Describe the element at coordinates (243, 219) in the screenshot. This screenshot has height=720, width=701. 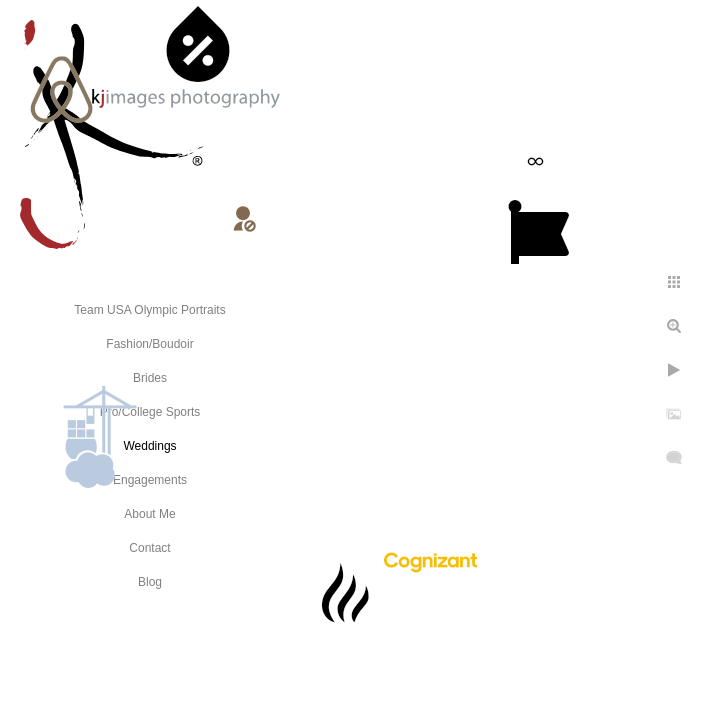
I see `block or ban a user` at that location.